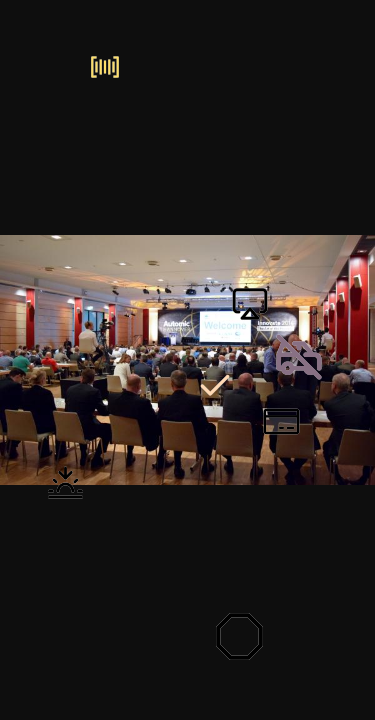 This screenshot has height=720, width=375. Describe the element at coordinates (239, 636) in the screenshot. I see `stop or halt action indicator` at that location.